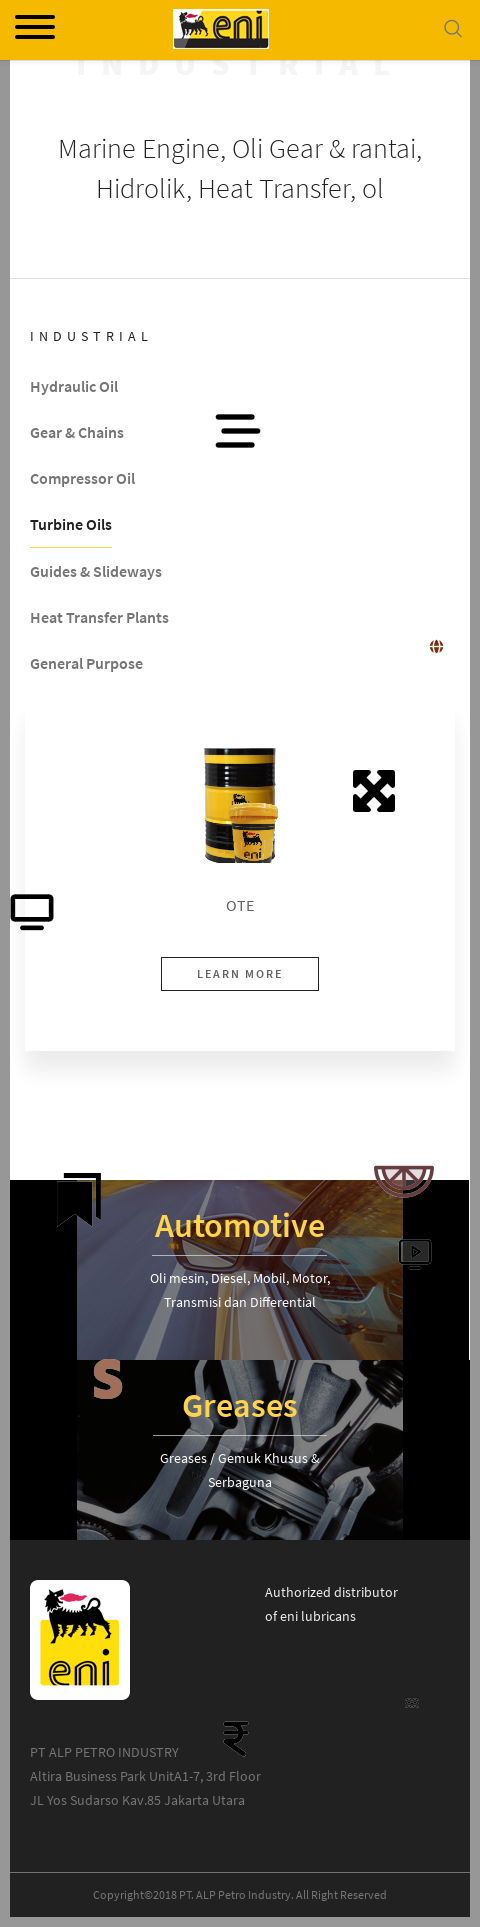  I want to click on indicates water or aquatic features, so click(412, 1703).